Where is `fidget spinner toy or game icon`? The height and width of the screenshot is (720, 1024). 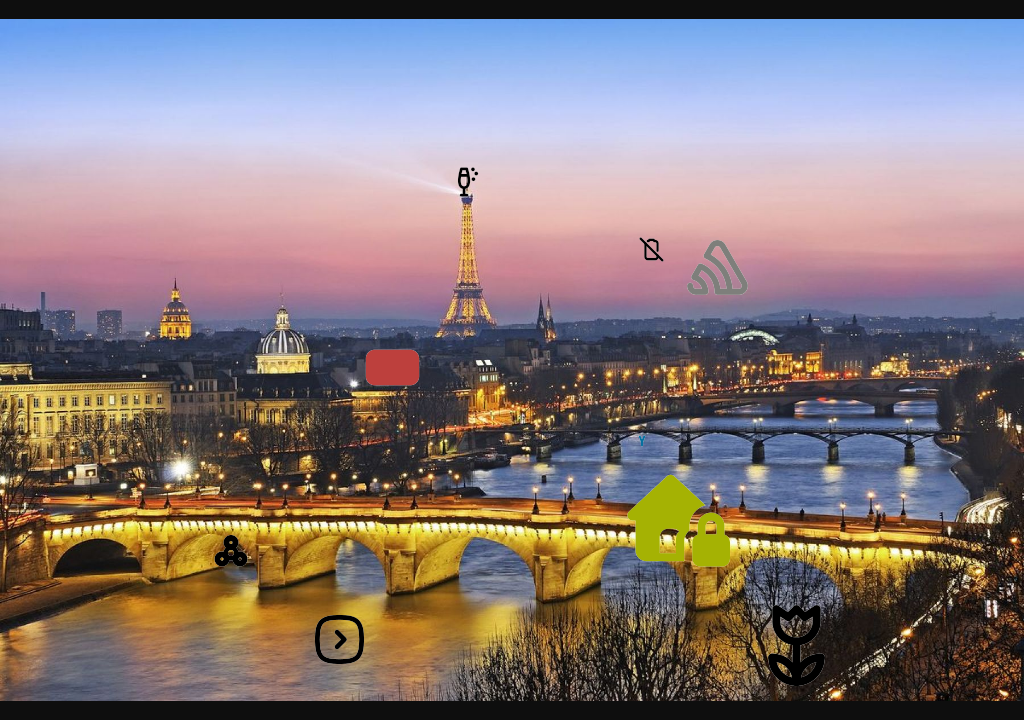
fidget spinner toy or game icon is located at coordinates (231, 553).